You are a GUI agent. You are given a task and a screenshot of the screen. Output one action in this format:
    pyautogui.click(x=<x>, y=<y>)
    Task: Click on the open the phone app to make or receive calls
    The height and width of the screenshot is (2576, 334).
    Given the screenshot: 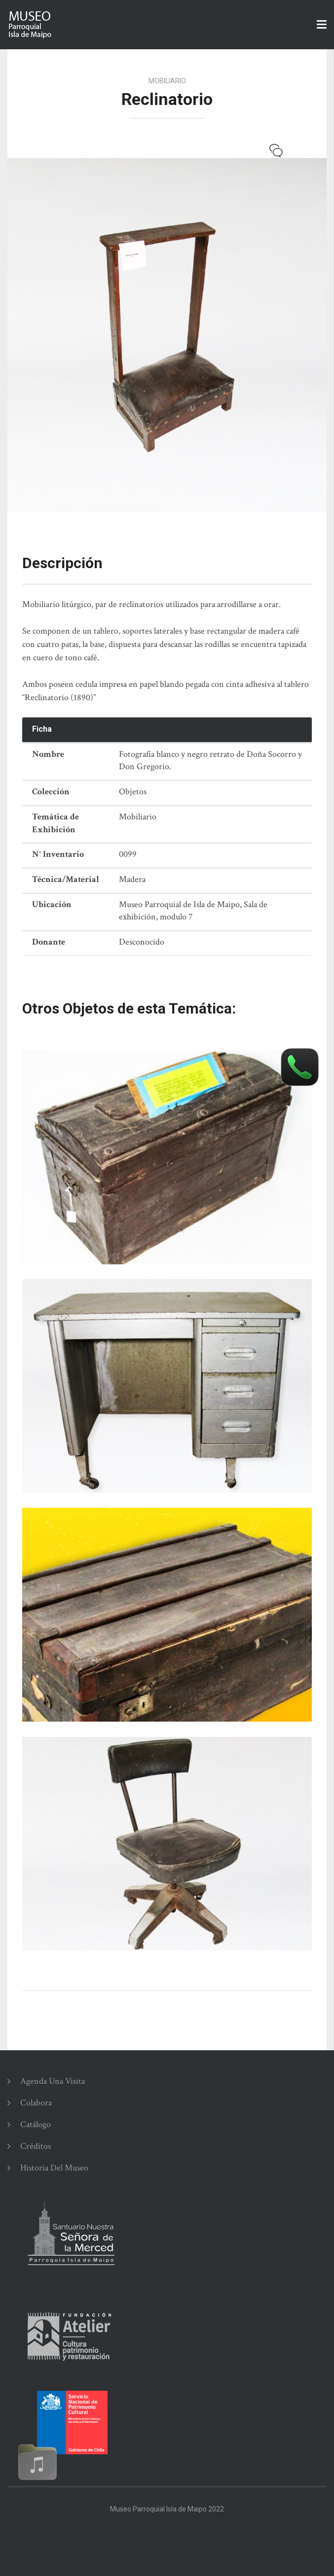 What is the action you would take?
    pyautogui.click(x=299, y=1067)
    